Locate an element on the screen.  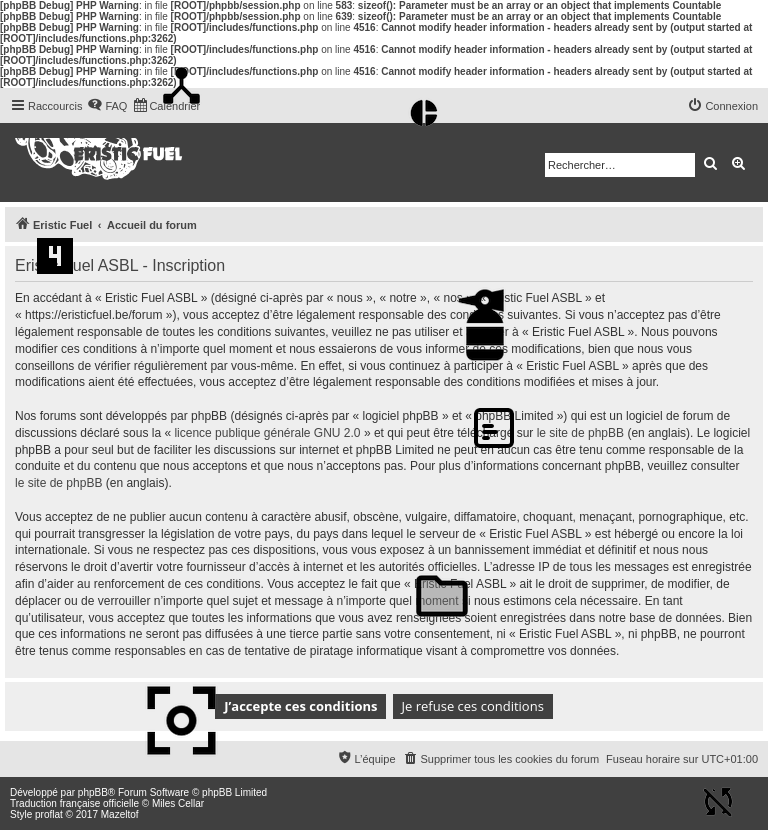
align content to bottom-left of container is located at coordinates (494, 428).